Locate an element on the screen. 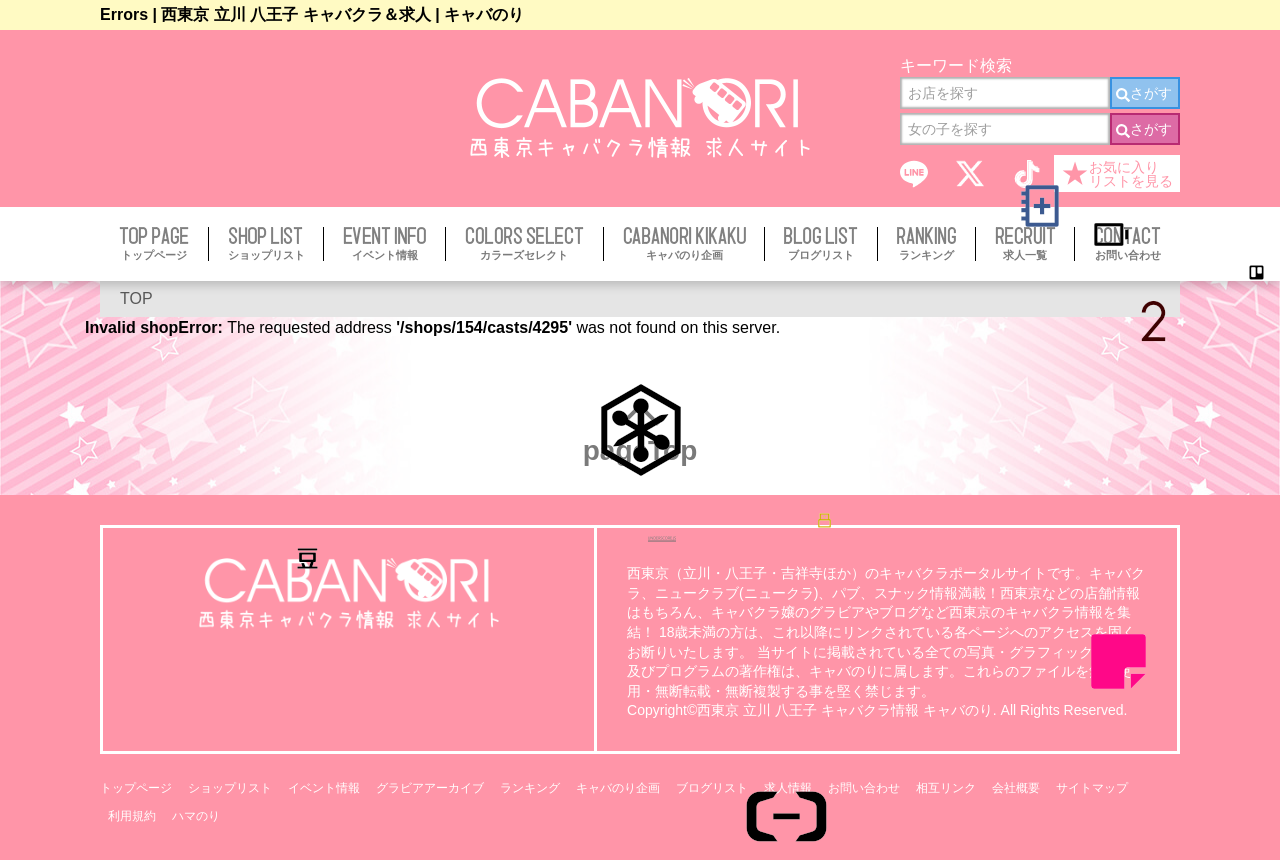 Image resolution: width=1280 pixels, height=860 pixels. create a new sticky note is located at coordinates (1118, 661).